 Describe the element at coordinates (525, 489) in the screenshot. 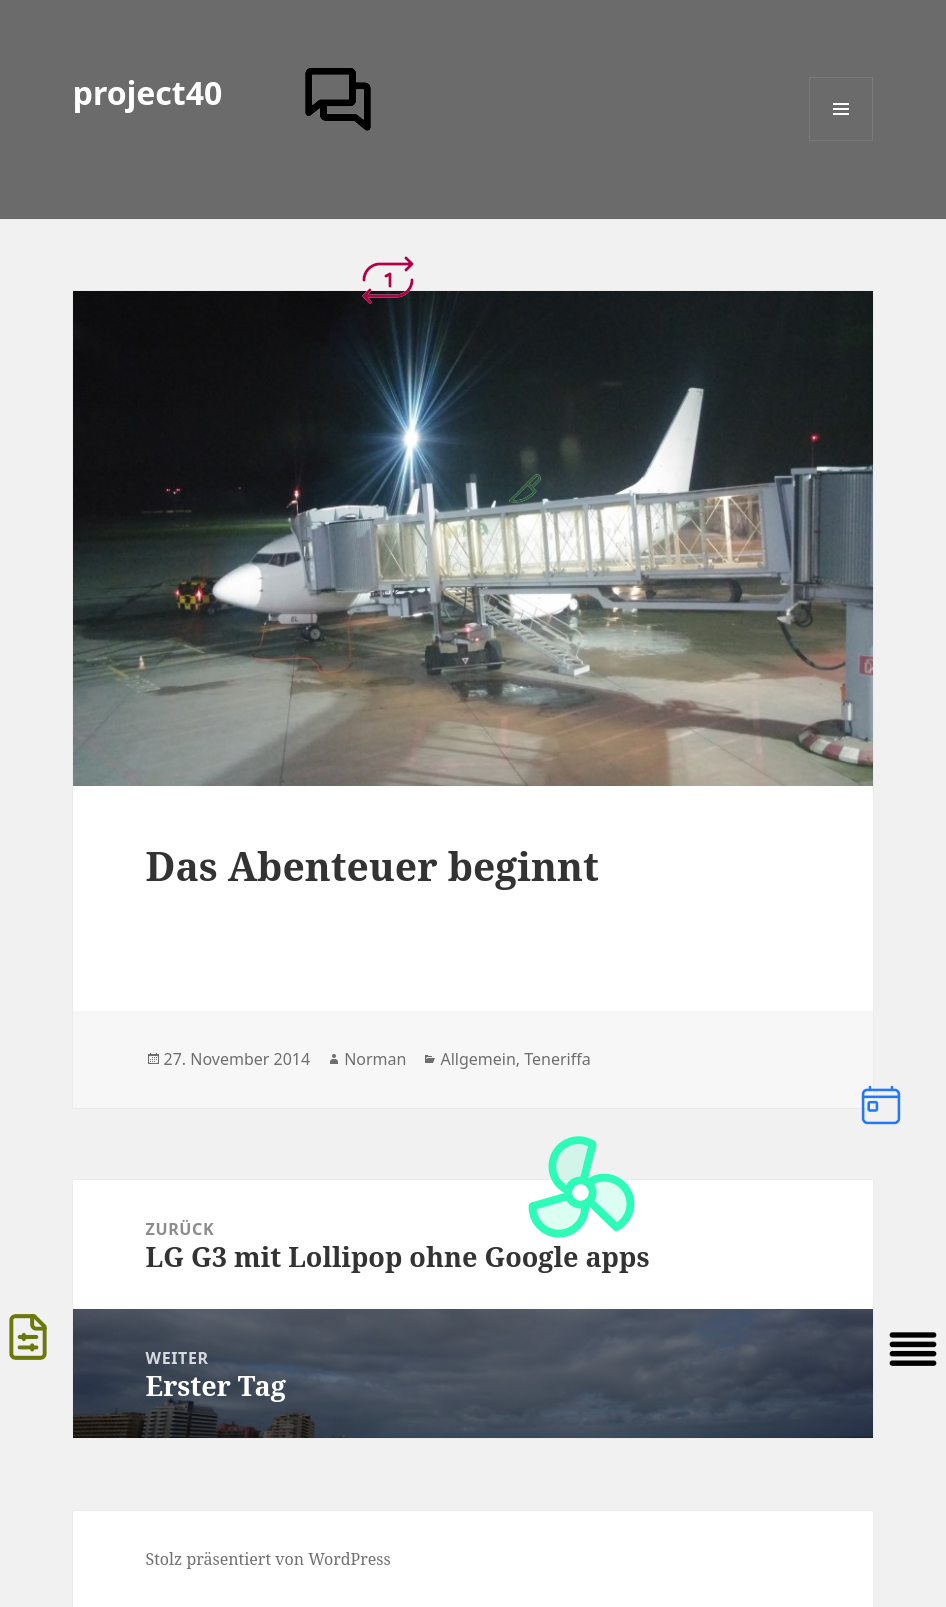

I see `access cutting or slicing tools` at that location.